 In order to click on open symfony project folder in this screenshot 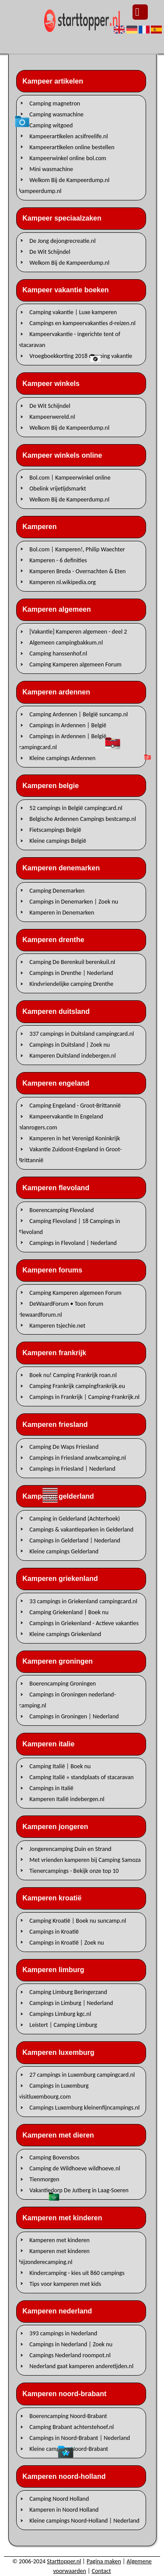, I will do `click(95, 358)`.